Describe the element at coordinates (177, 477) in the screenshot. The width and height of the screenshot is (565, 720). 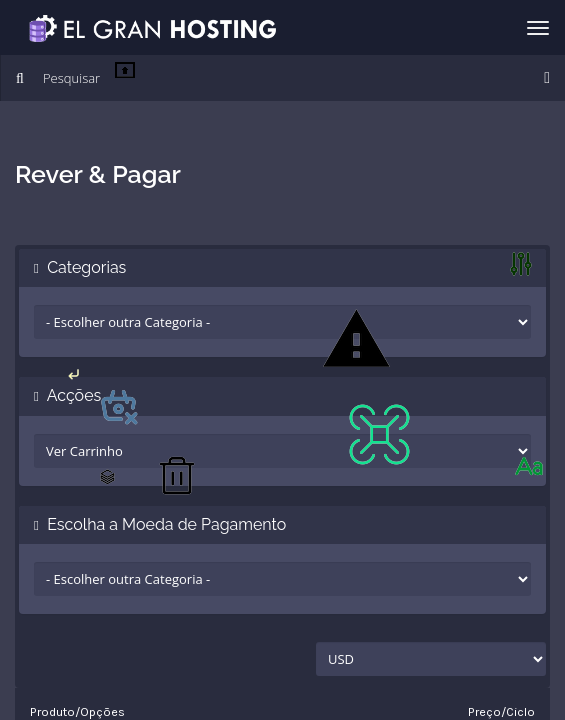
I see `delete this item` at that location.